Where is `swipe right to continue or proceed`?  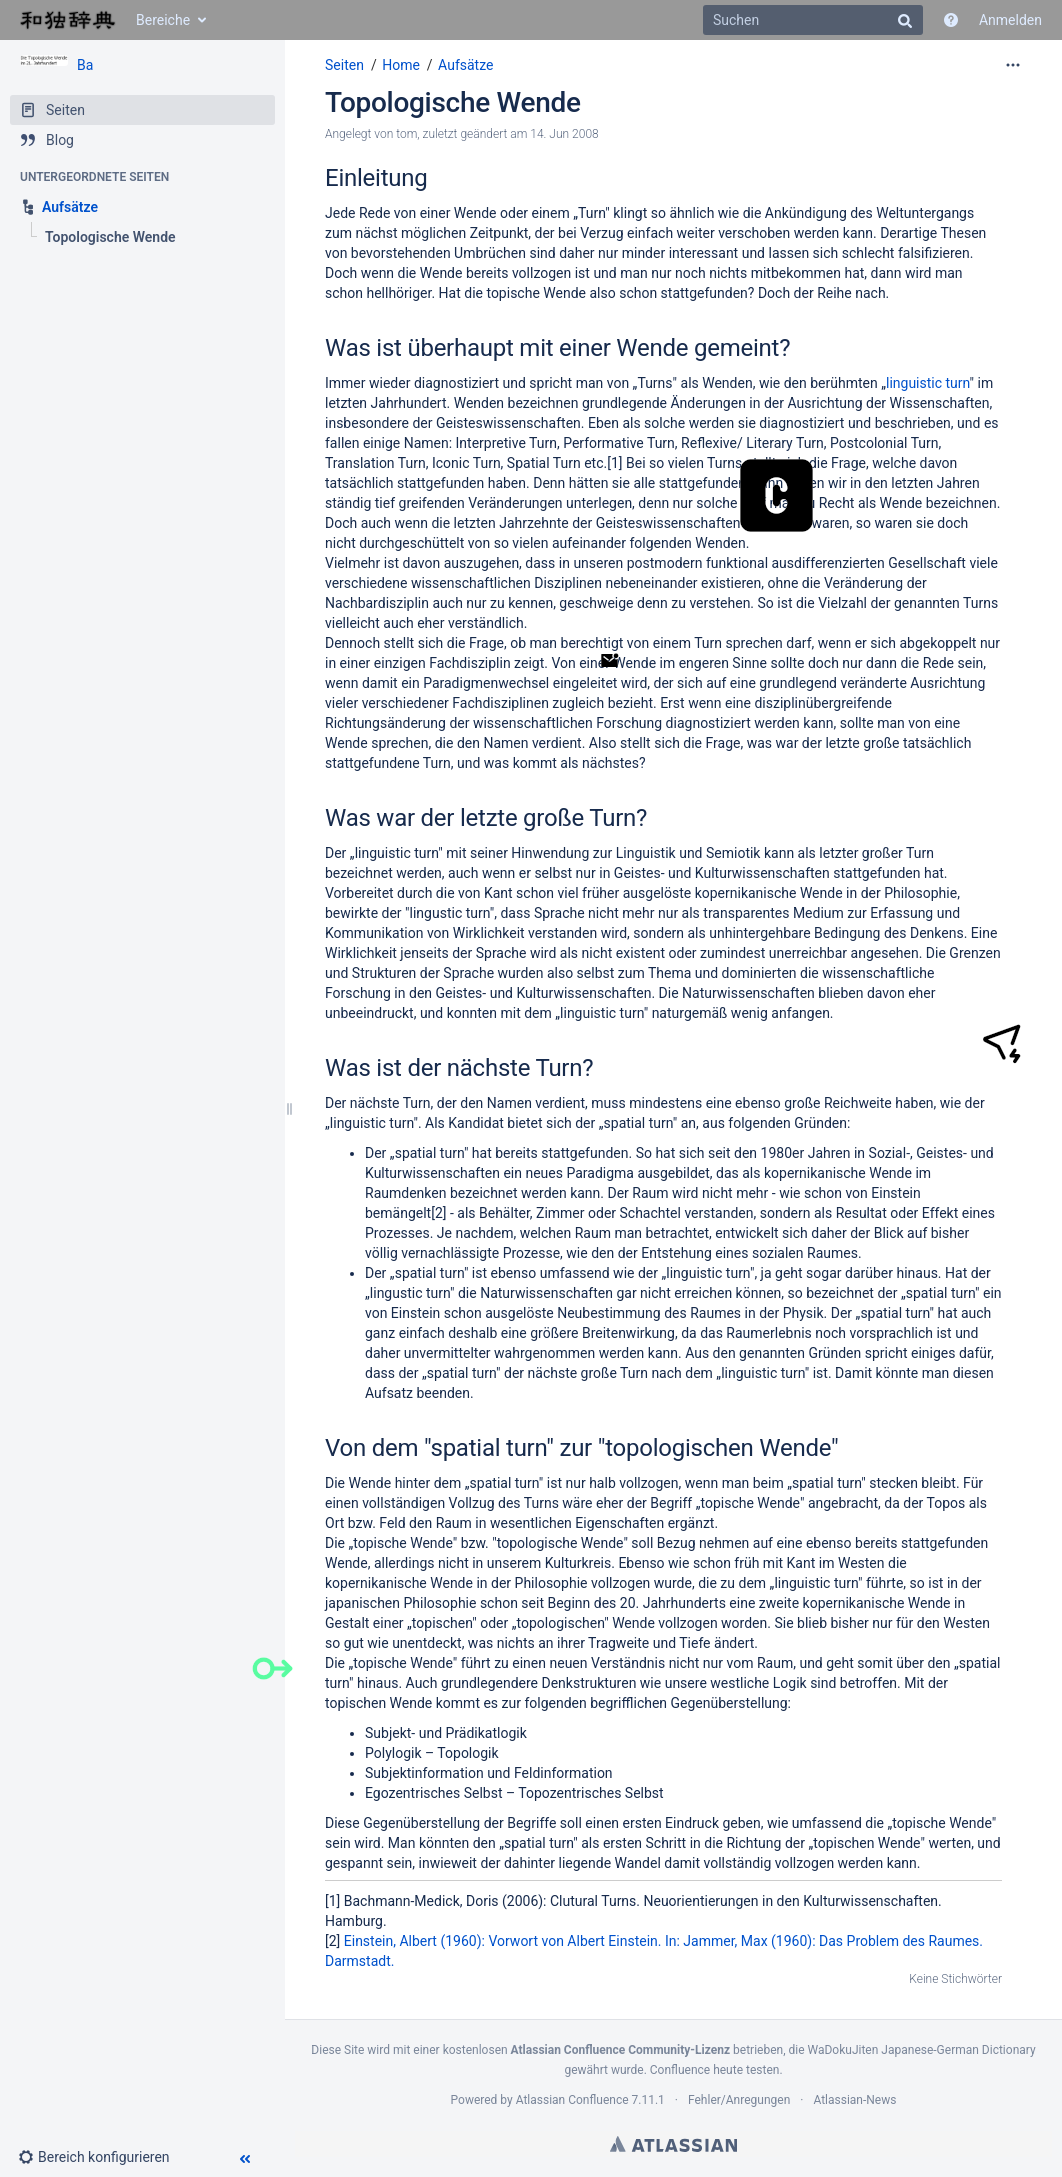
swipe right to continue or proceed is located at coordinates (272, 1668).